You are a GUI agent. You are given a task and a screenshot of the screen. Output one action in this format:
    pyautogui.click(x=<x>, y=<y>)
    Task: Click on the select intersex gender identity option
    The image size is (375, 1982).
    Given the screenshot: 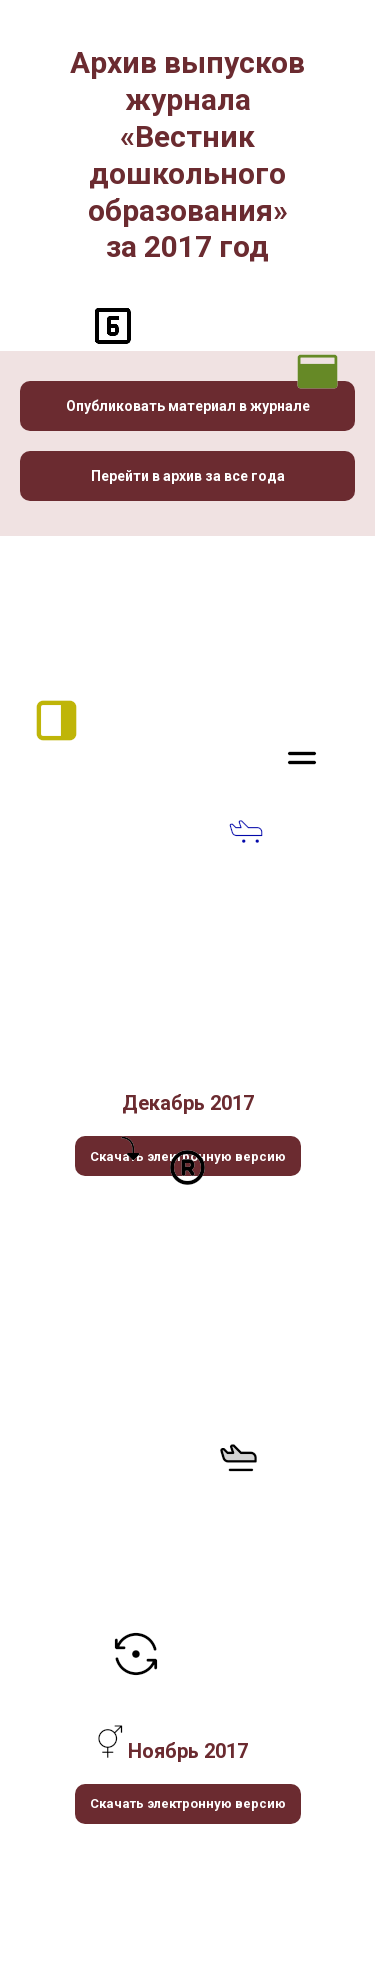 What is the action you would take?
    pyautogui.click(x=109, y=1741)
    